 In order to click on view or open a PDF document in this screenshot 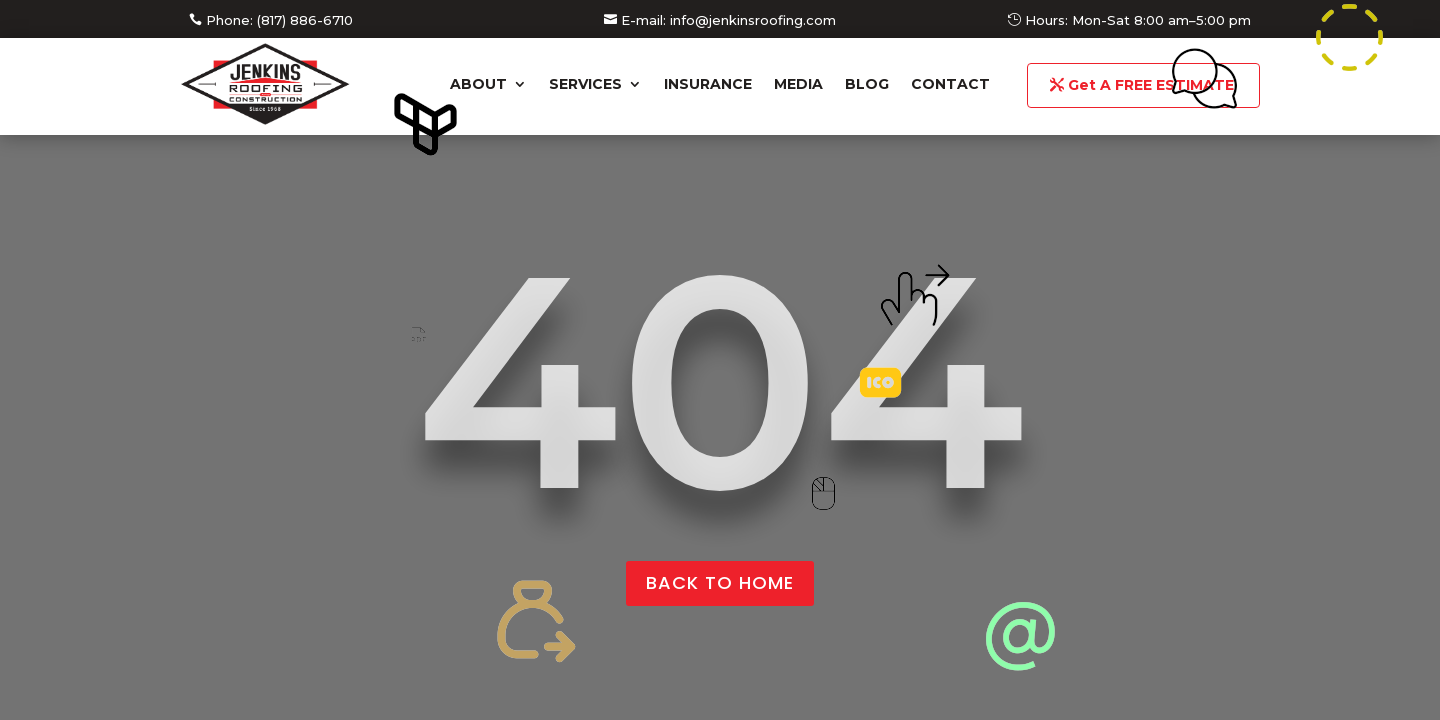, I will do `click(418, 335)`.